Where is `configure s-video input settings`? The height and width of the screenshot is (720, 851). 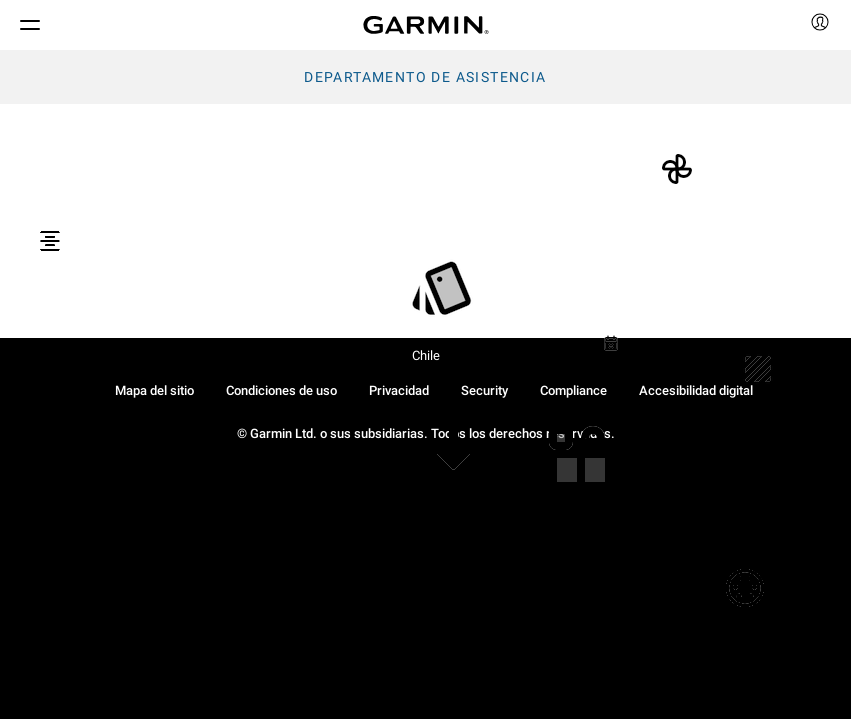
configure s-video input settings is located at coordinates (745, 588).